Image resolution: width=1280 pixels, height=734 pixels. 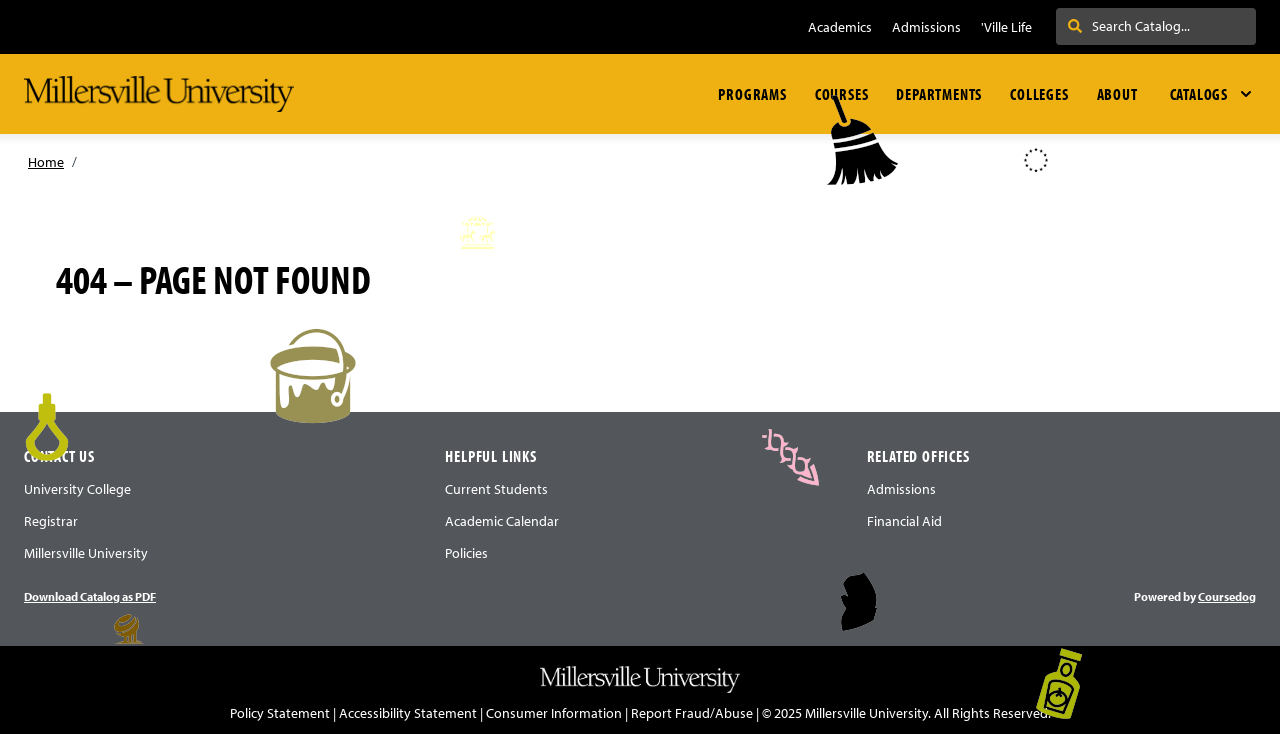 What do you see at coordinates (47, 427) in the screenshot?
I see `suicide icon` at bounding box center [47, 427].